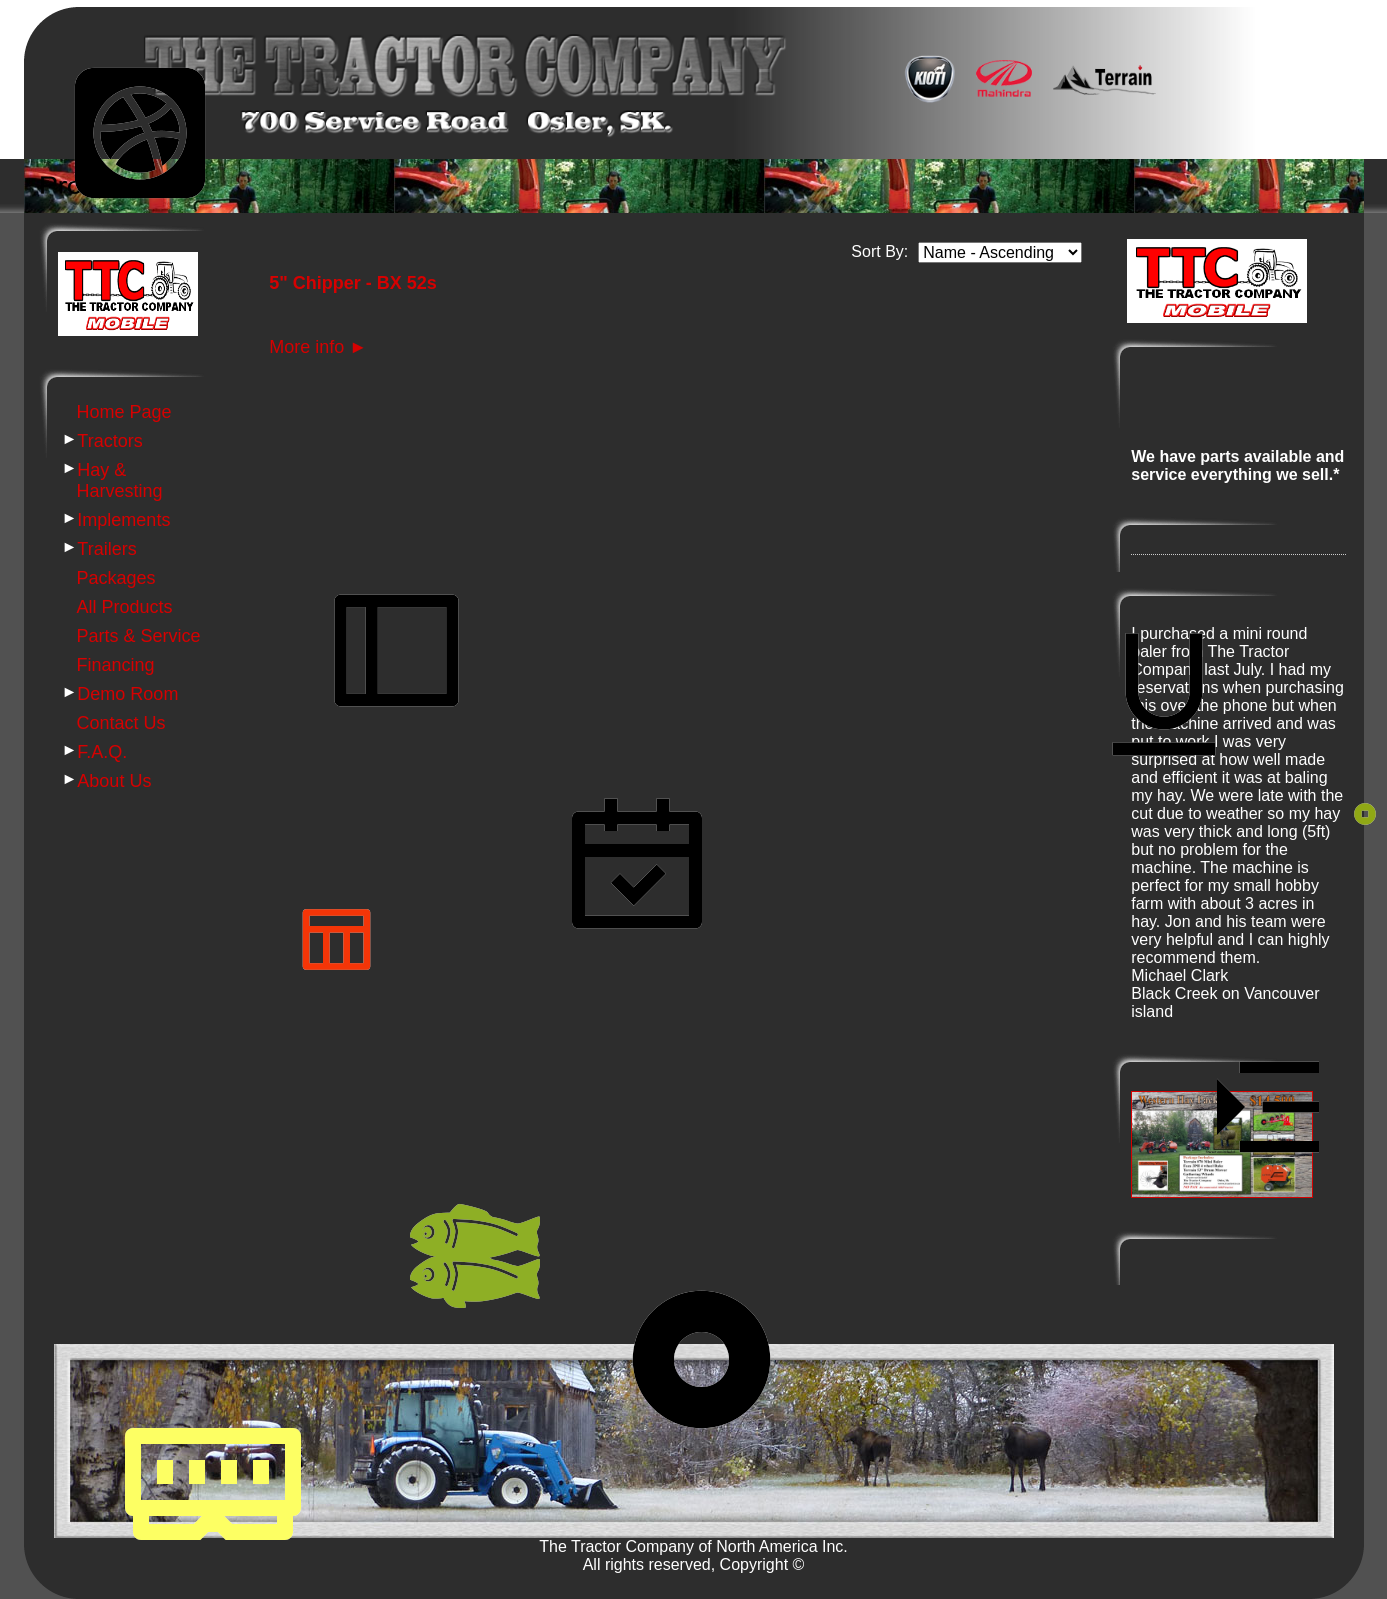 This screenshot has height=1599, width=1387. What do you see at coordinates (213, 1484) in the screenshot?
I see `view system RAM or memory status` at bounding box center [213, 1484].